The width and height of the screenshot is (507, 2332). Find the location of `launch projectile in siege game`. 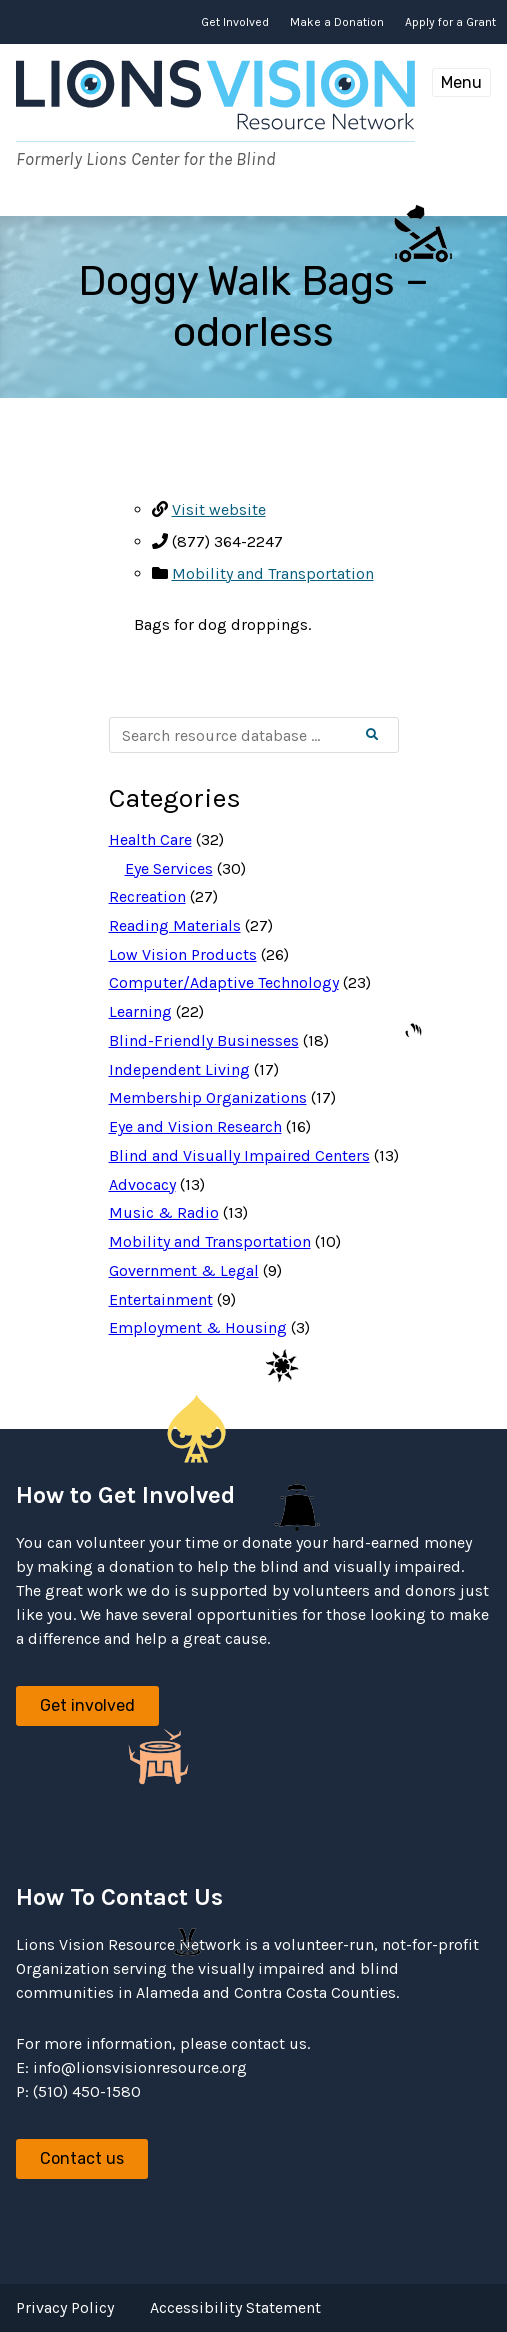

launch projectile in siege game is located at coordinates (423, 232).